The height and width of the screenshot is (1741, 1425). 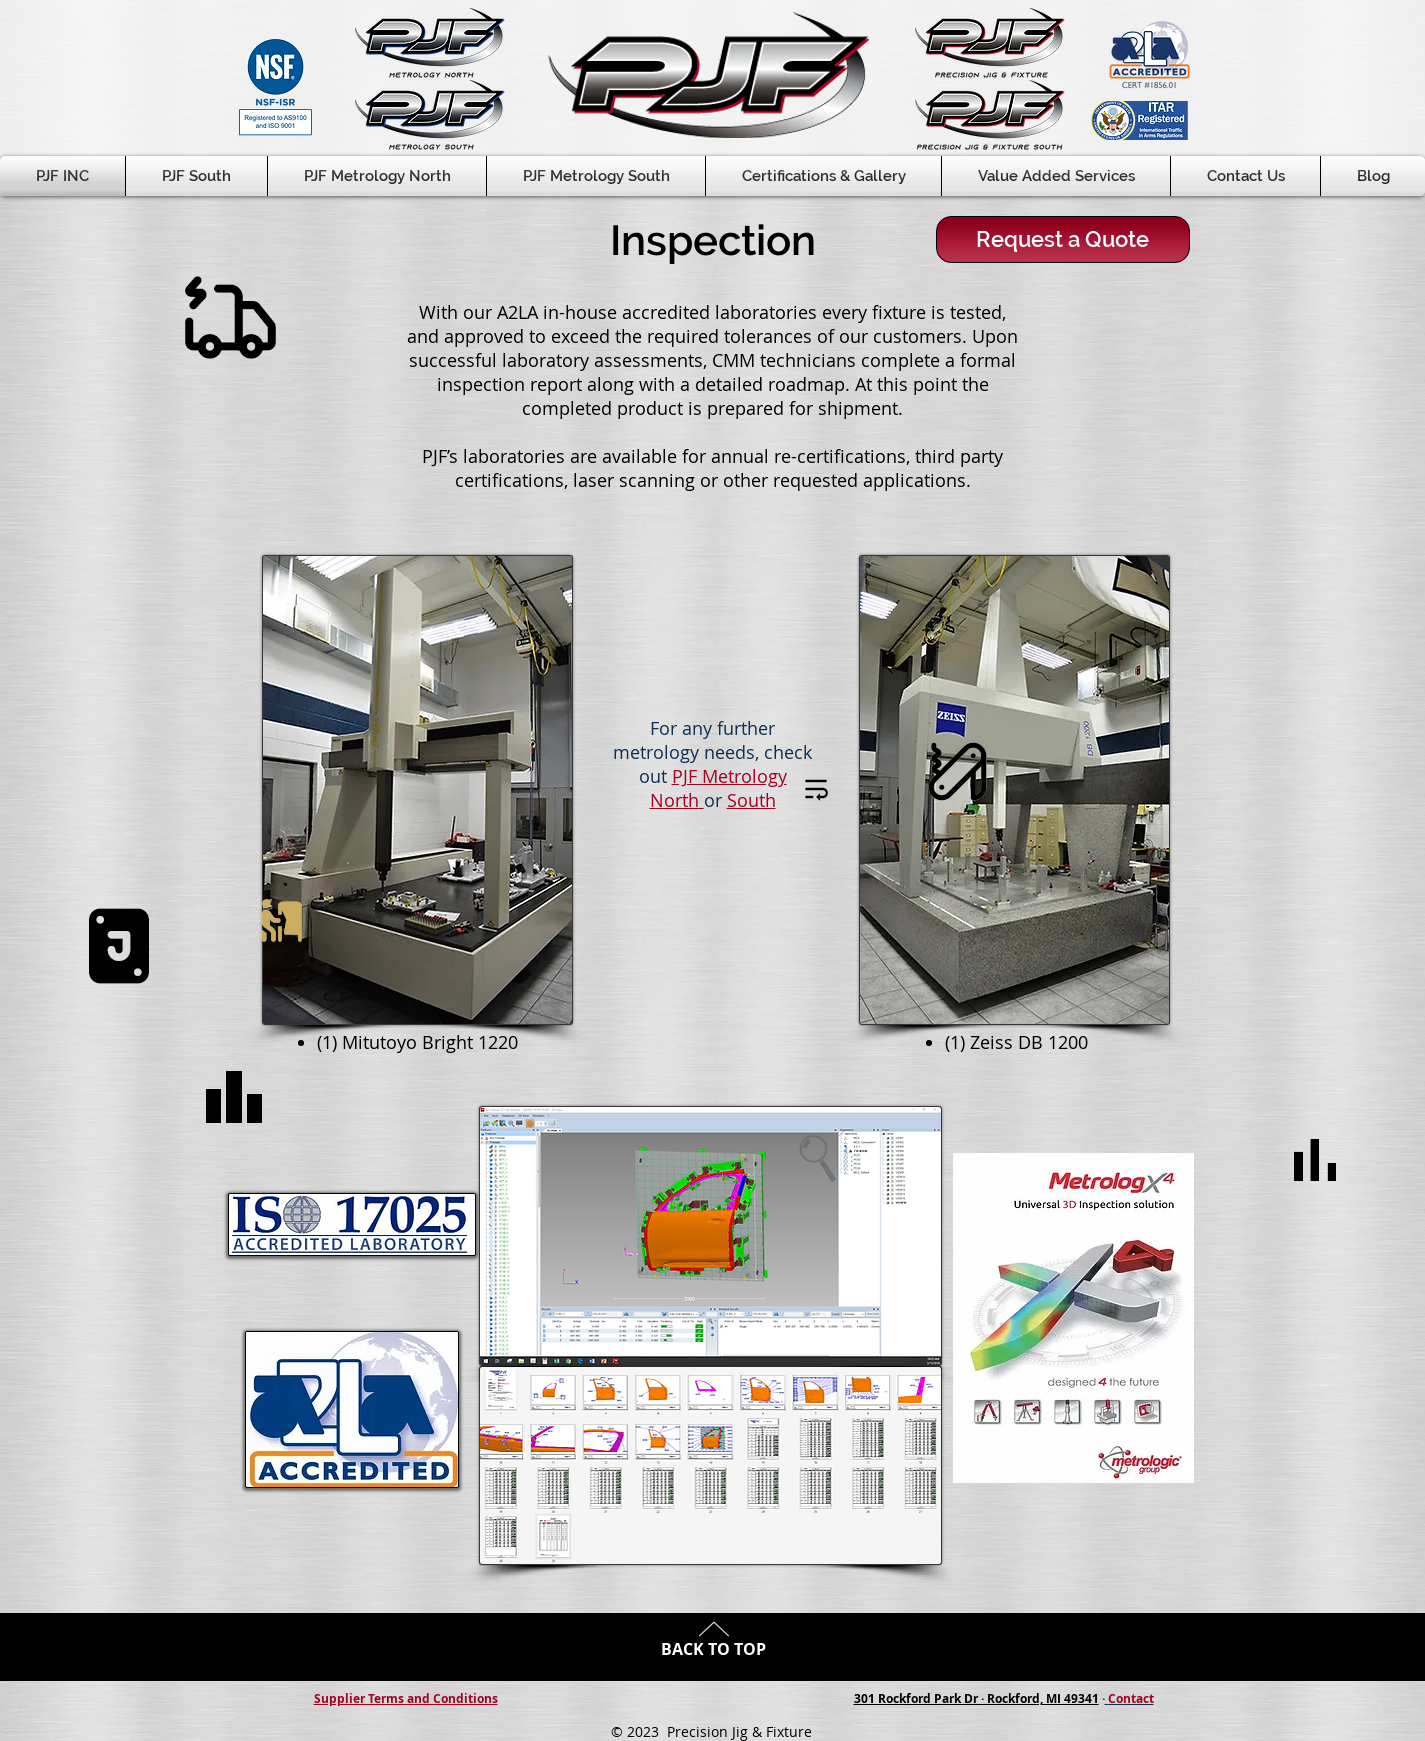 I want to click on view leaderboard rankings, so click(x=234, y=1097).